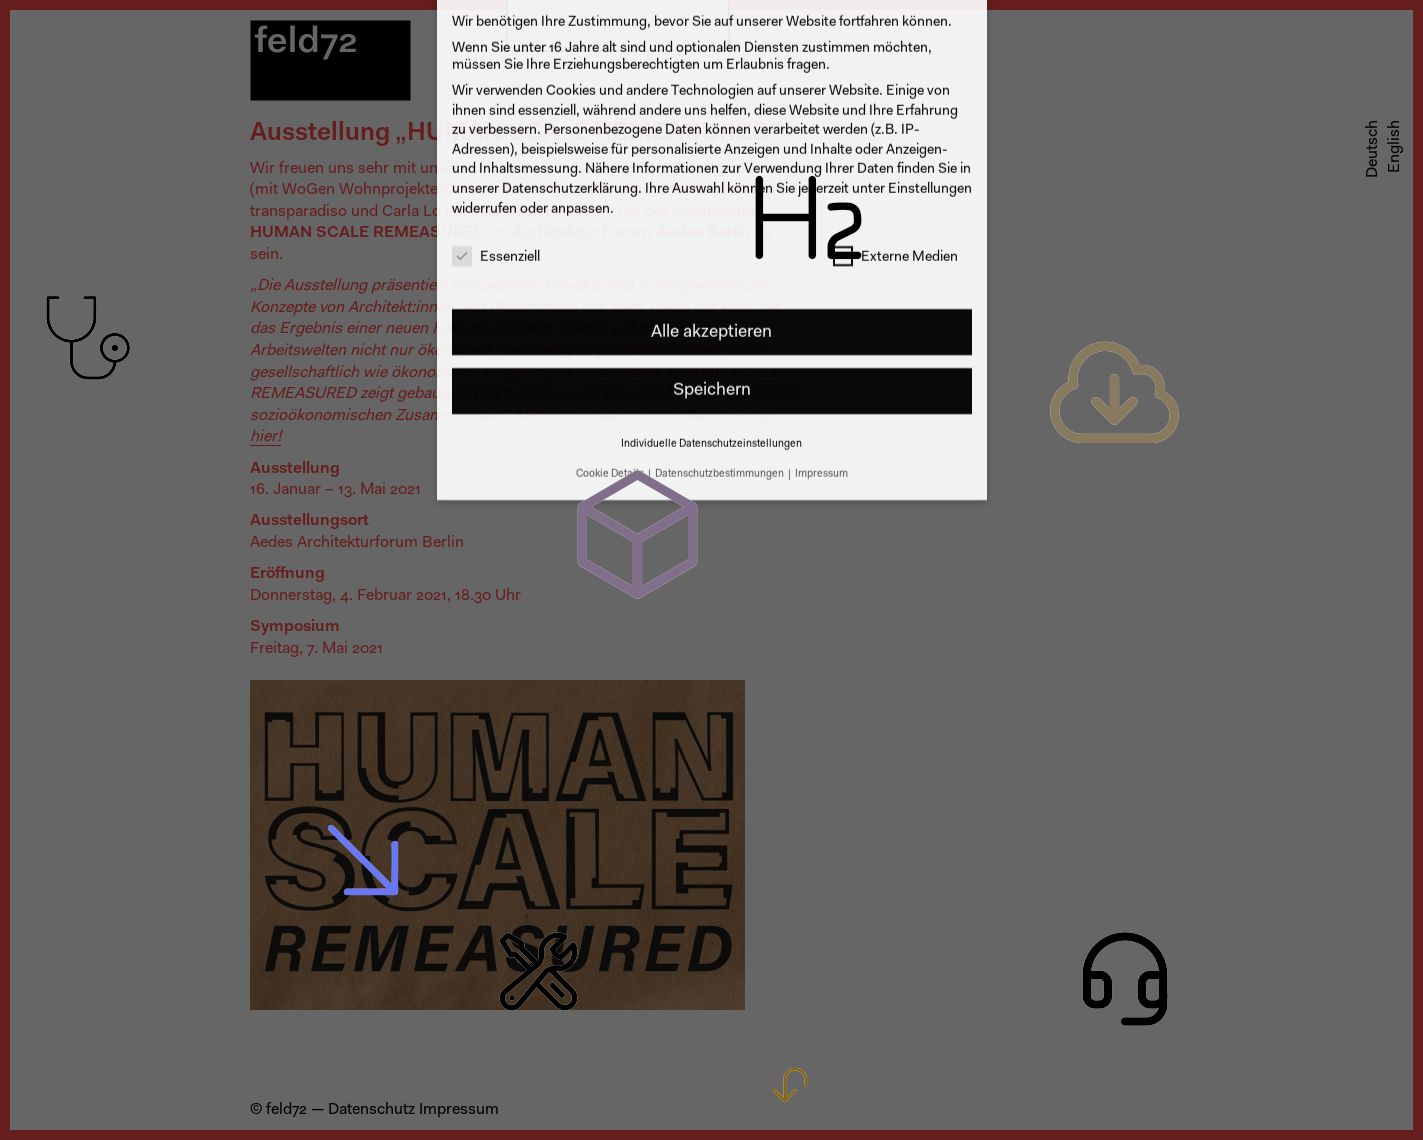 Image resolution: width=1423 pixels, height=1140 pixels. Describe the element at coordinates (81, 334) in the screenshot. I see `access health or medical features` at that location.